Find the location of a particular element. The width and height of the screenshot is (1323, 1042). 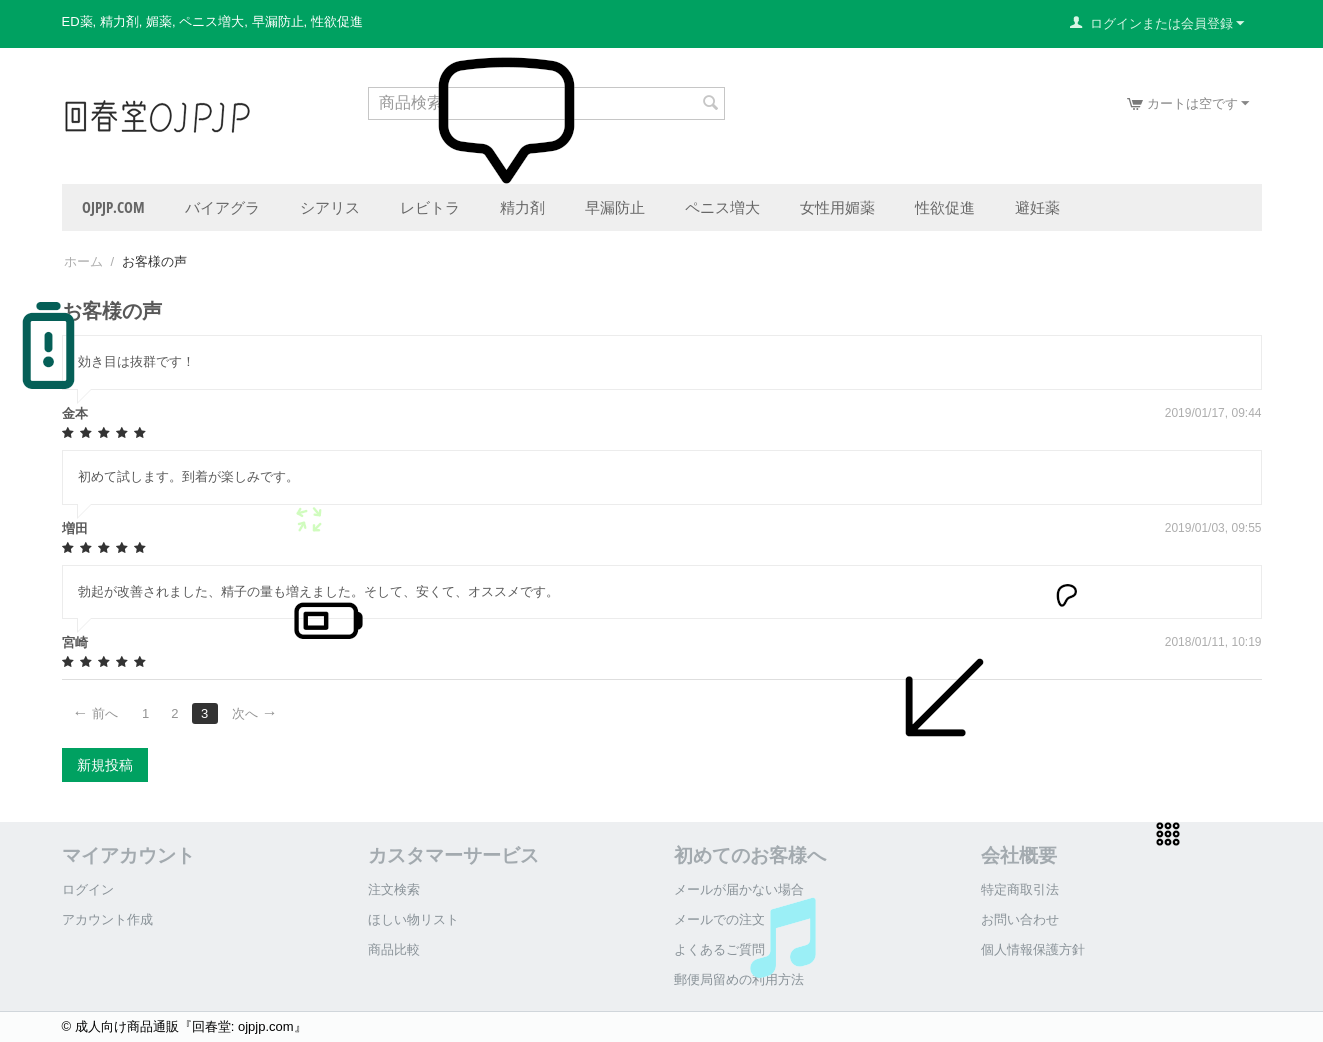

indicates battery at 50% charge level is located at coordinates (328, 618).